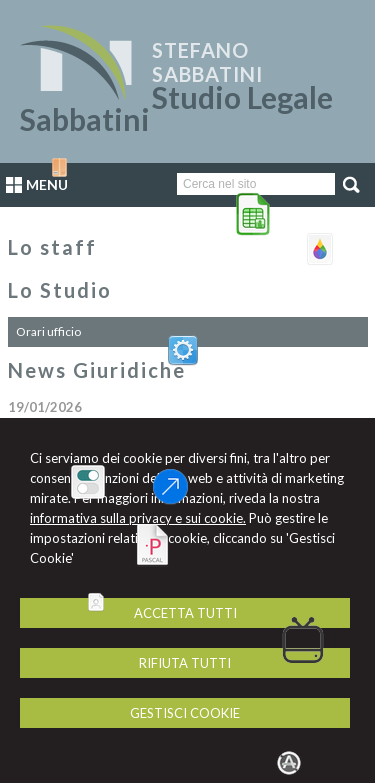 The image size is (375, 783). I want to click on credits or attribution file, so click(96, 602).